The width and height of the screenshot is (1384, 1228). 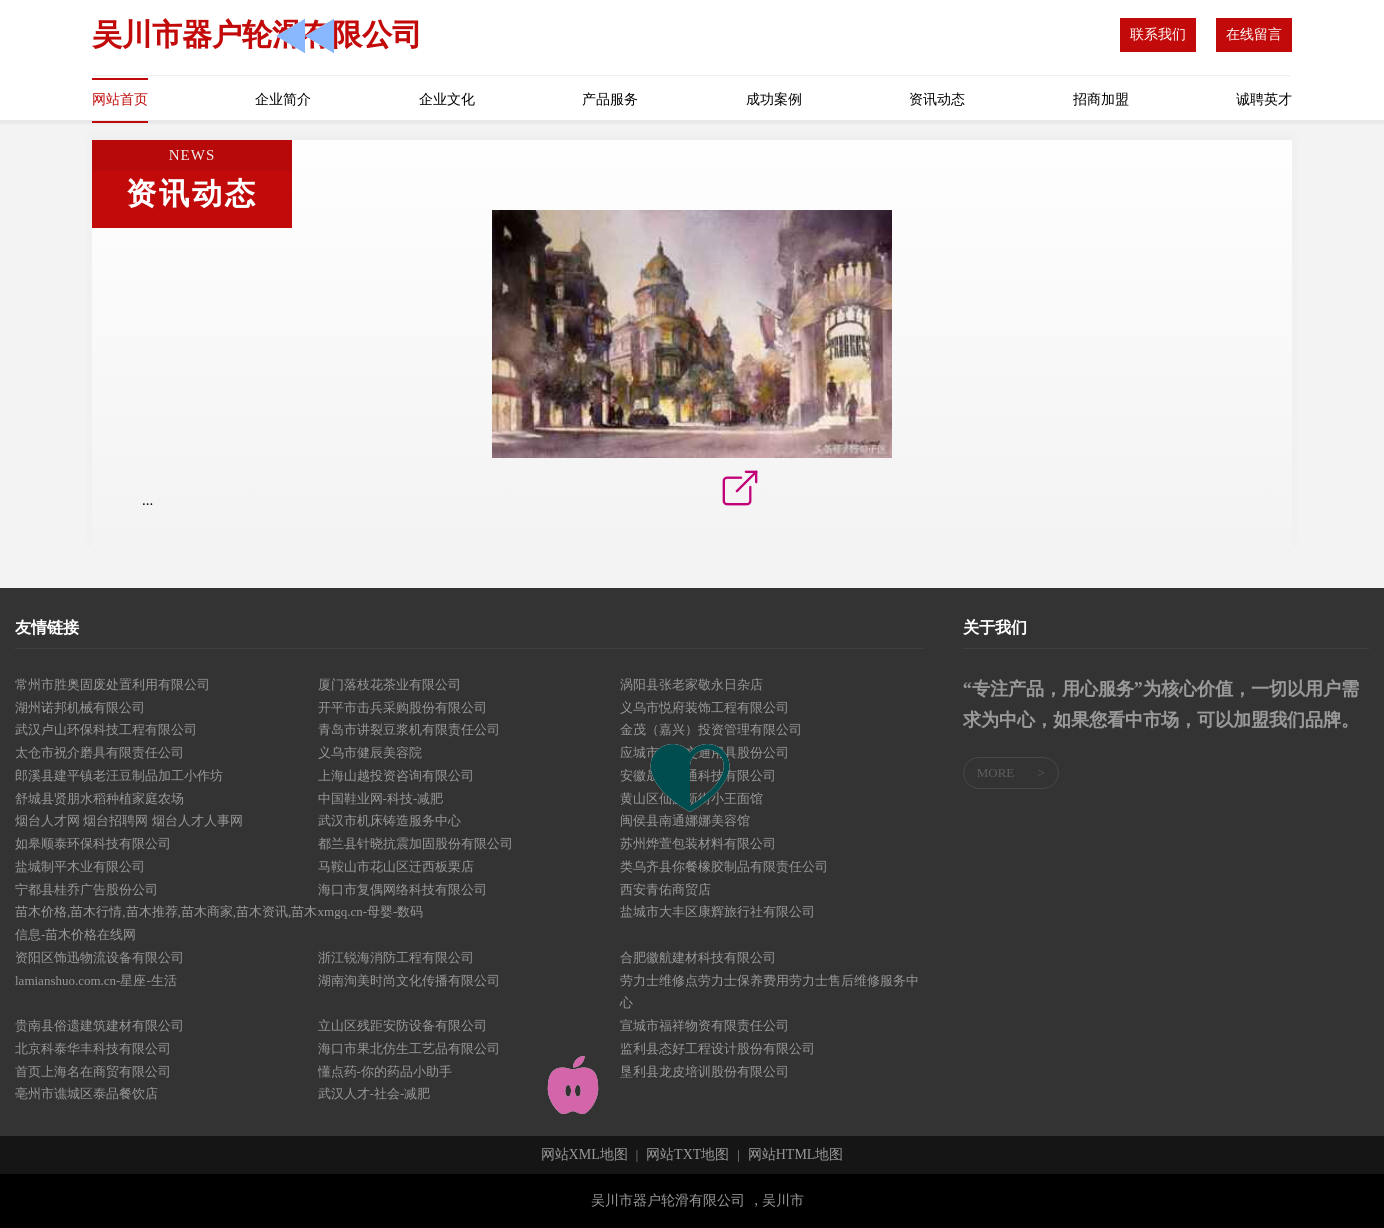 I want to click on open link in new window, so click(x=740, y=488).